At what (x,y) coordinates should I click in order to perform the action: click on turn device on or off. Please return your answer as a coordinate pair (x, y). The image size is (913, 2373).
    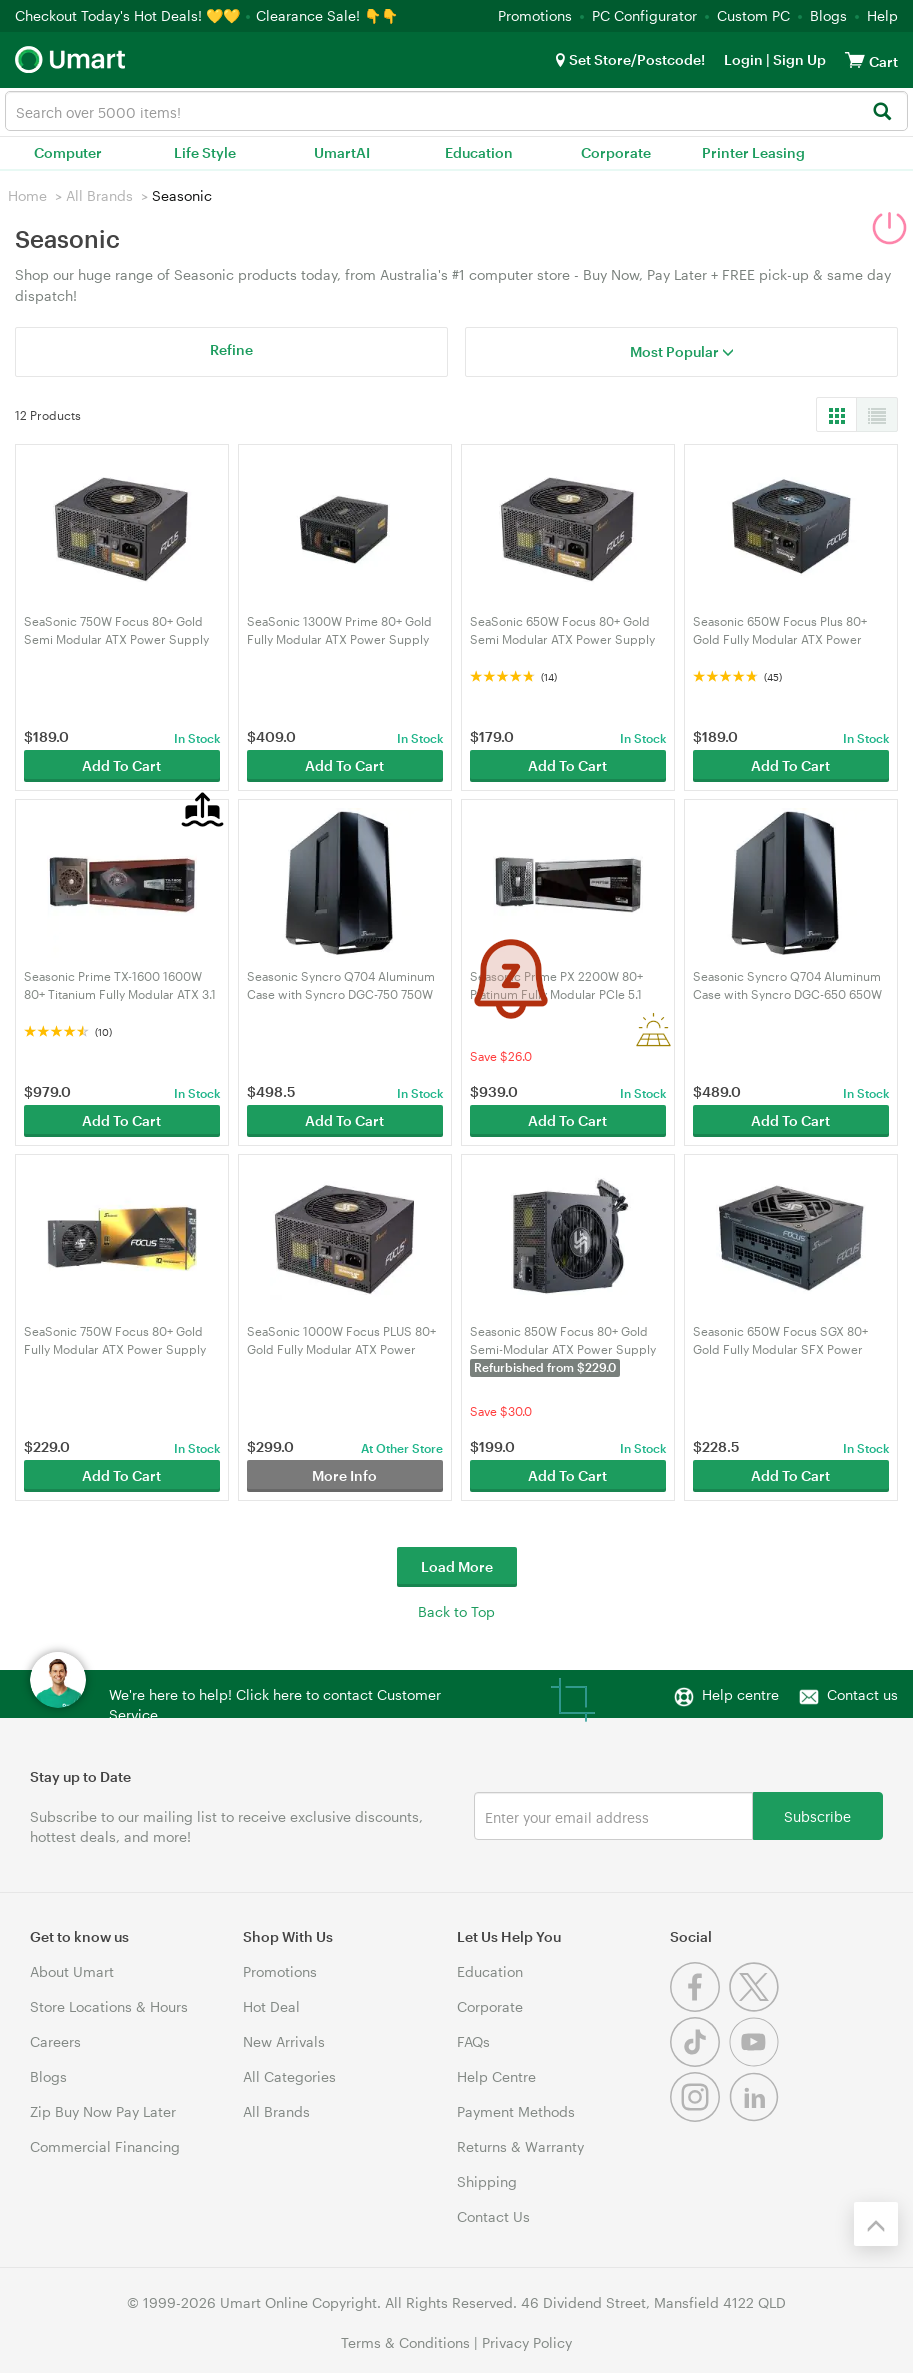
    Looking at the image, I should click on (889, 227).